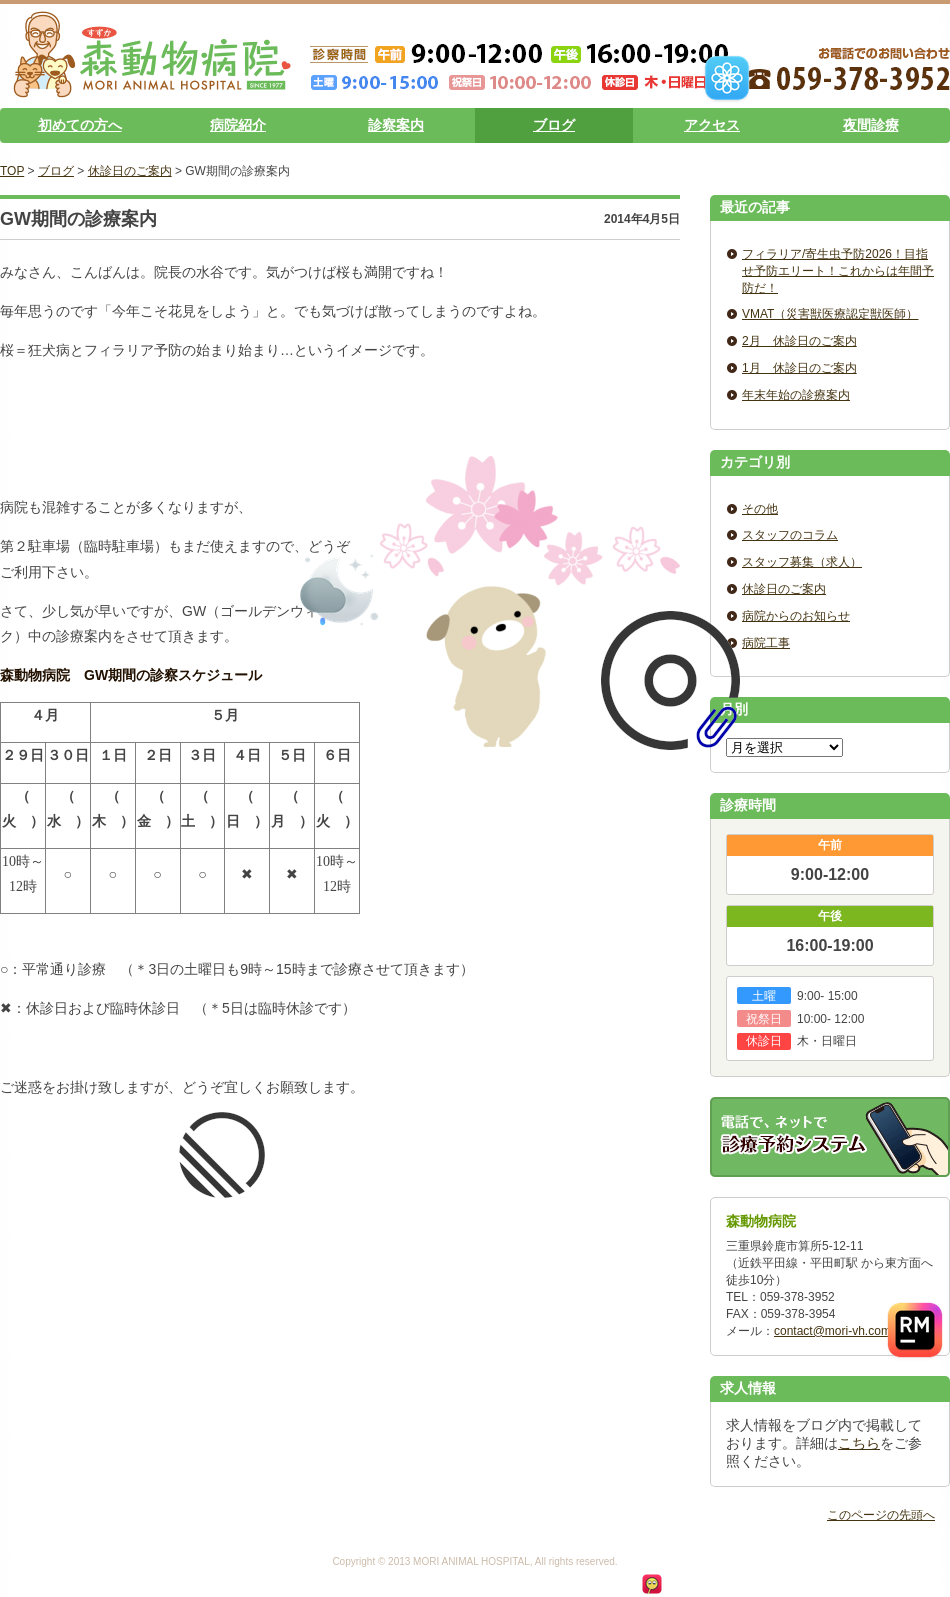 This screenshot has height=1597, width=950. Describe the element at coordinates (222, 1155) in the screenshot. I see `open linear app` at that location.